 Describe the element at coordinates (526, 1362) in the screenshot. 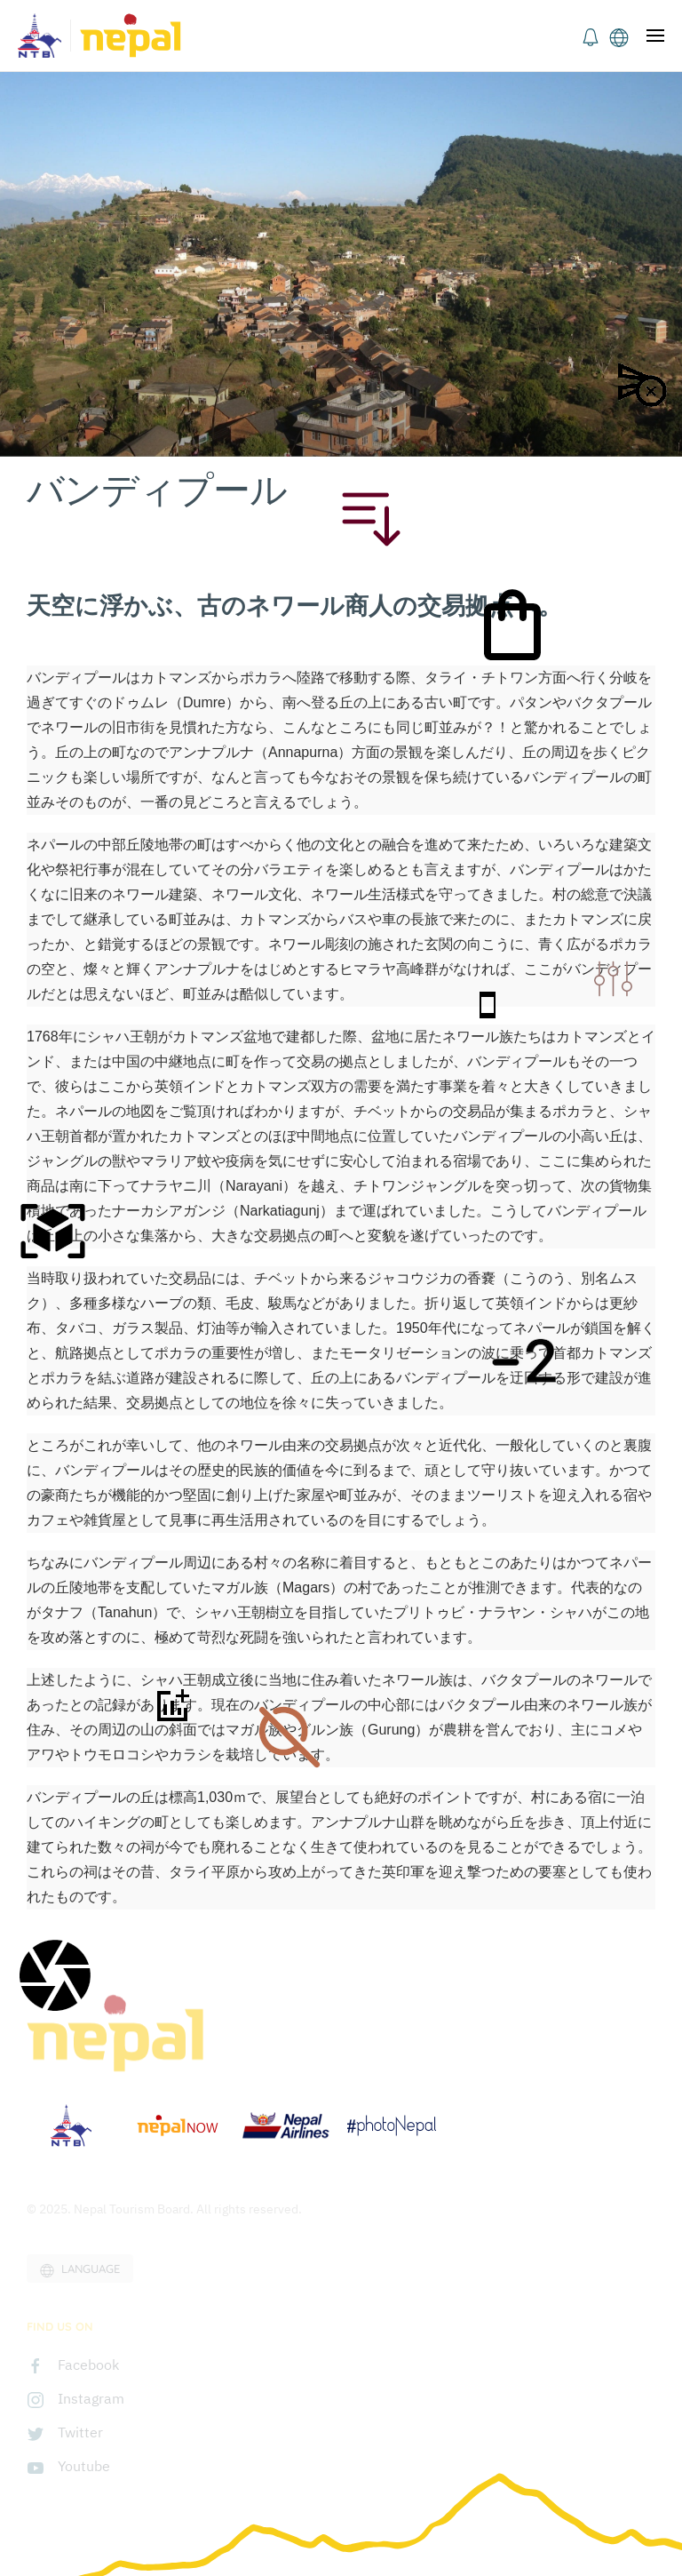

I see `decrease exposure by 2 stops` at that location.